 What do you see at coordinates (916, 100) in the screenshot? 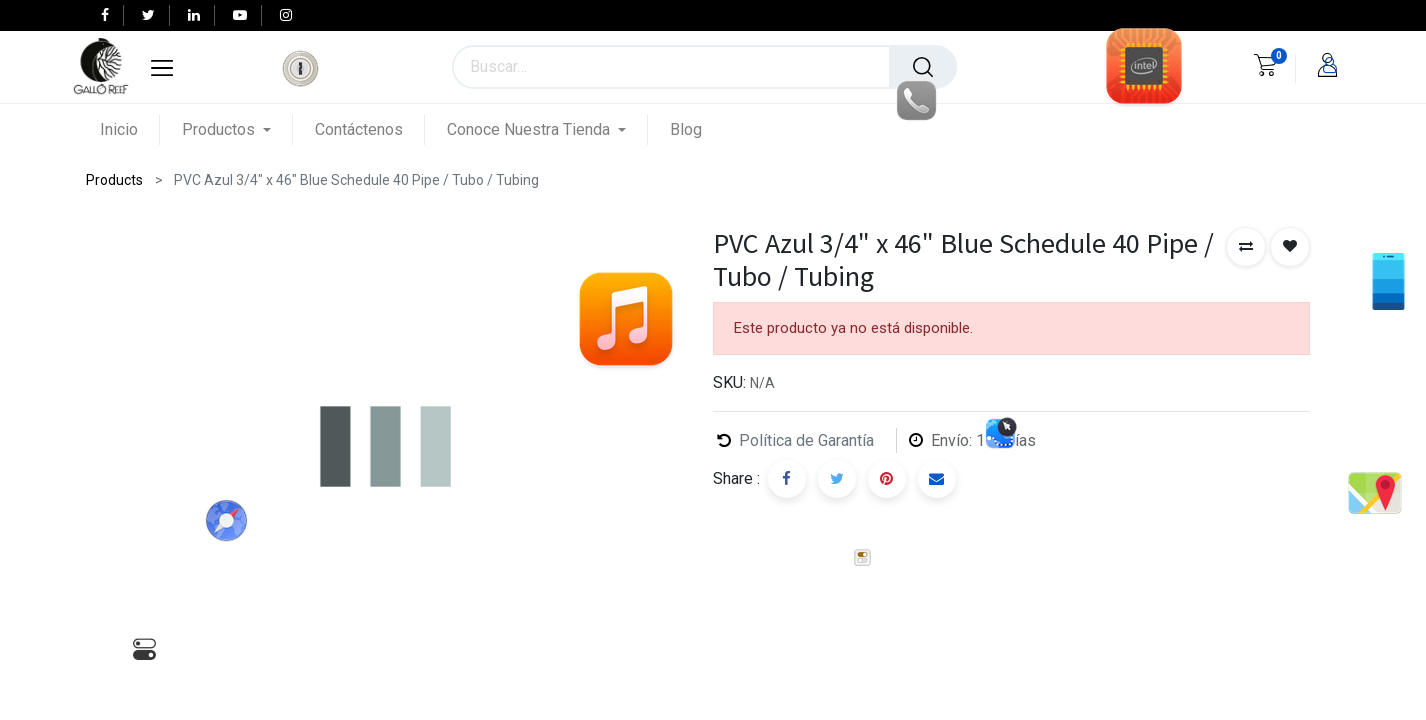
I see `open the phone app to make a call` at bounding box center [916, 100].